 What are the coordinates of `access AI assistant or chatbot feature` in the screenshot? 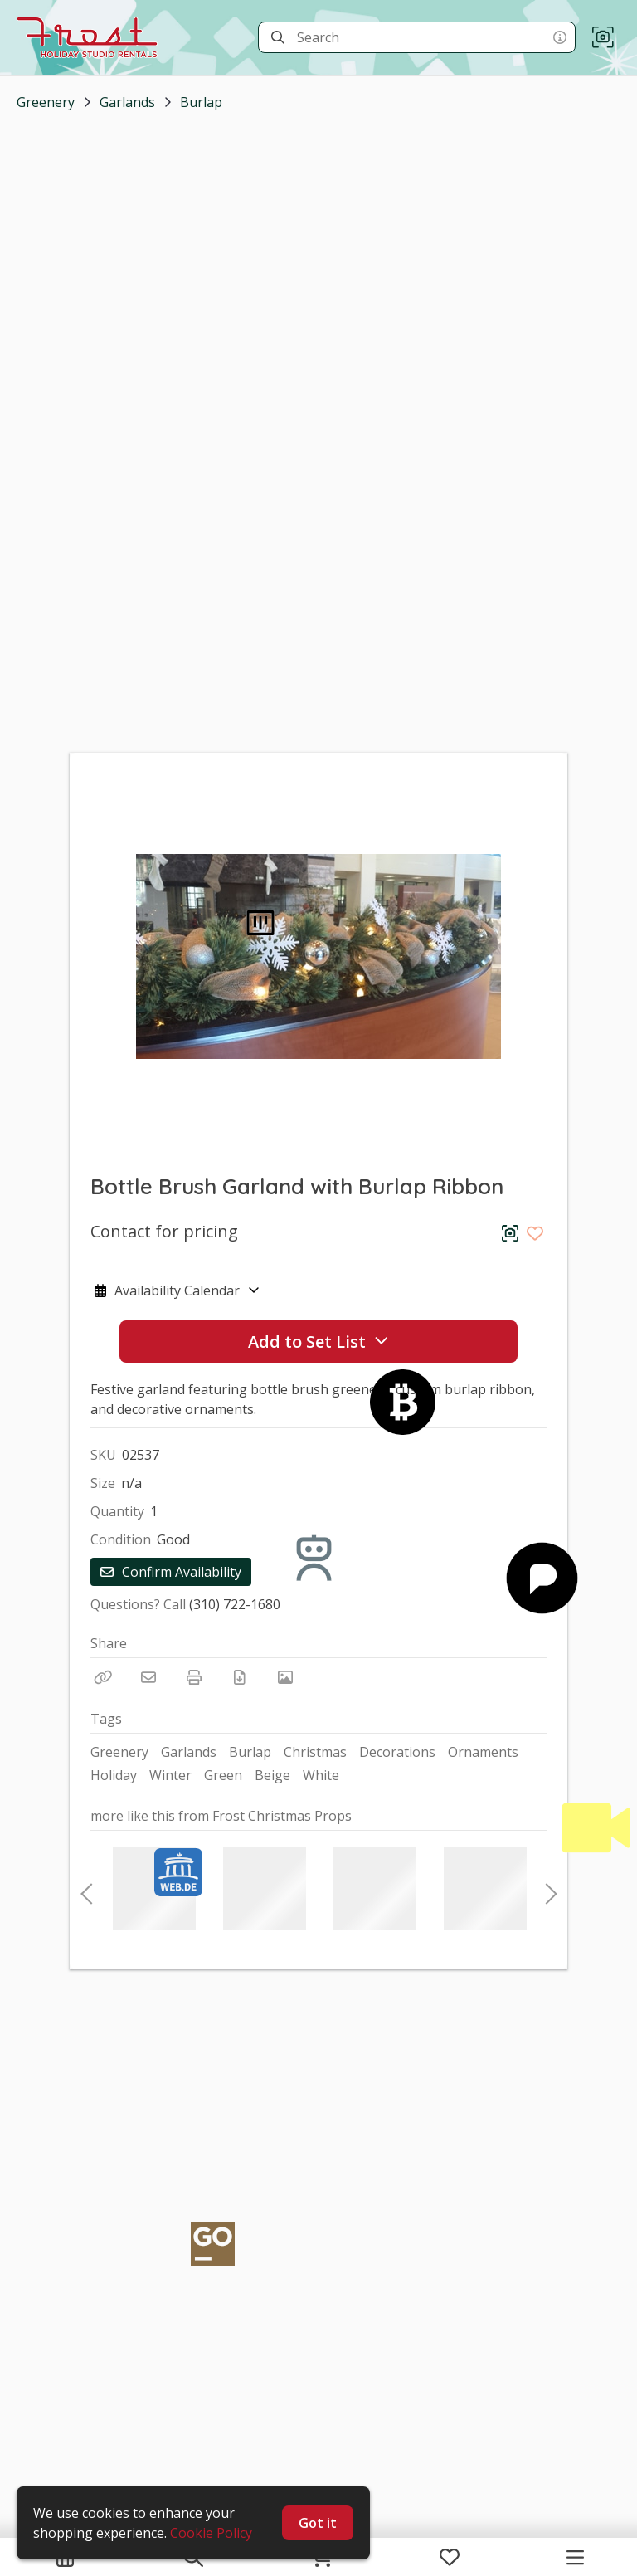 It's located at (314, 1559).